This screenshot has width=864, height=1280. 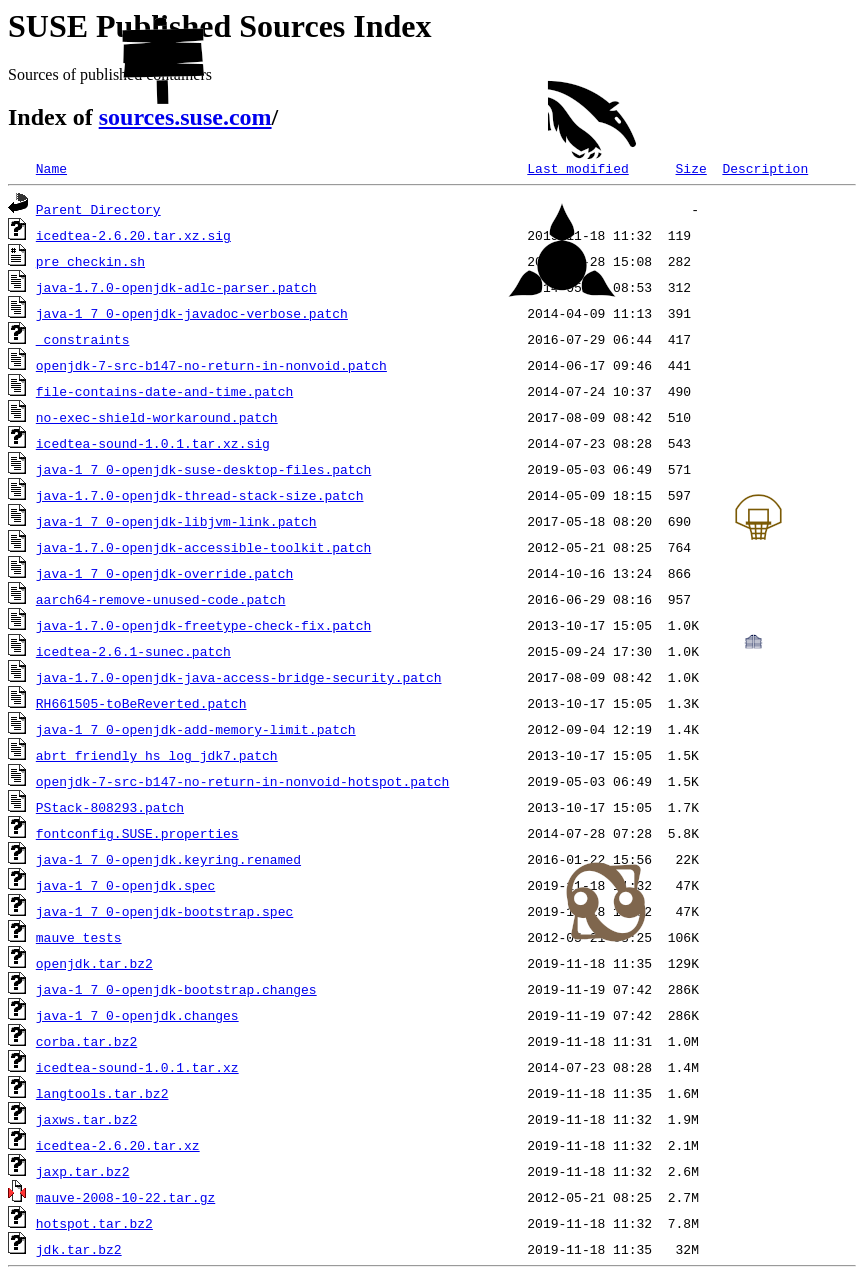 What do you see at coordinates (592, 120) in the screenshot?
I see `anteater character or avatar icon` at bounding box center [592, 120].